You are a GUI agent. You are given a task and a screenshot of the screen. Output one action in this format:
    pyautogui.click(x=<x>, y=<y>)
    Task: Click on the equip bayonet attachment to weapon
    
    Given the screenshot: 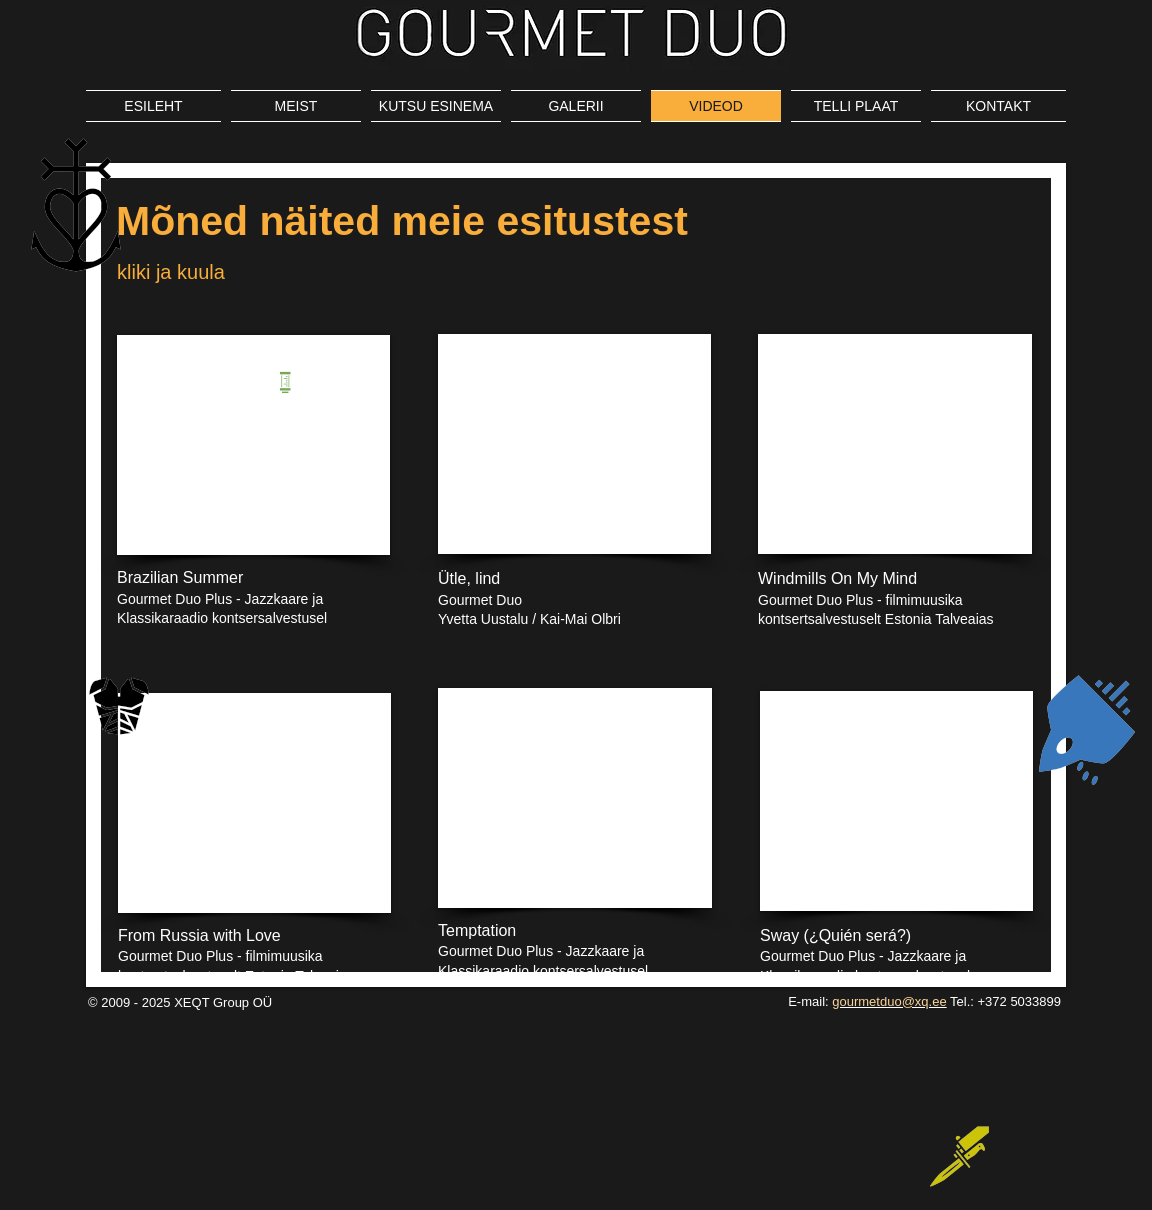 What is the action you would take?
    pyautogui.click(x=959, y=1156)
    